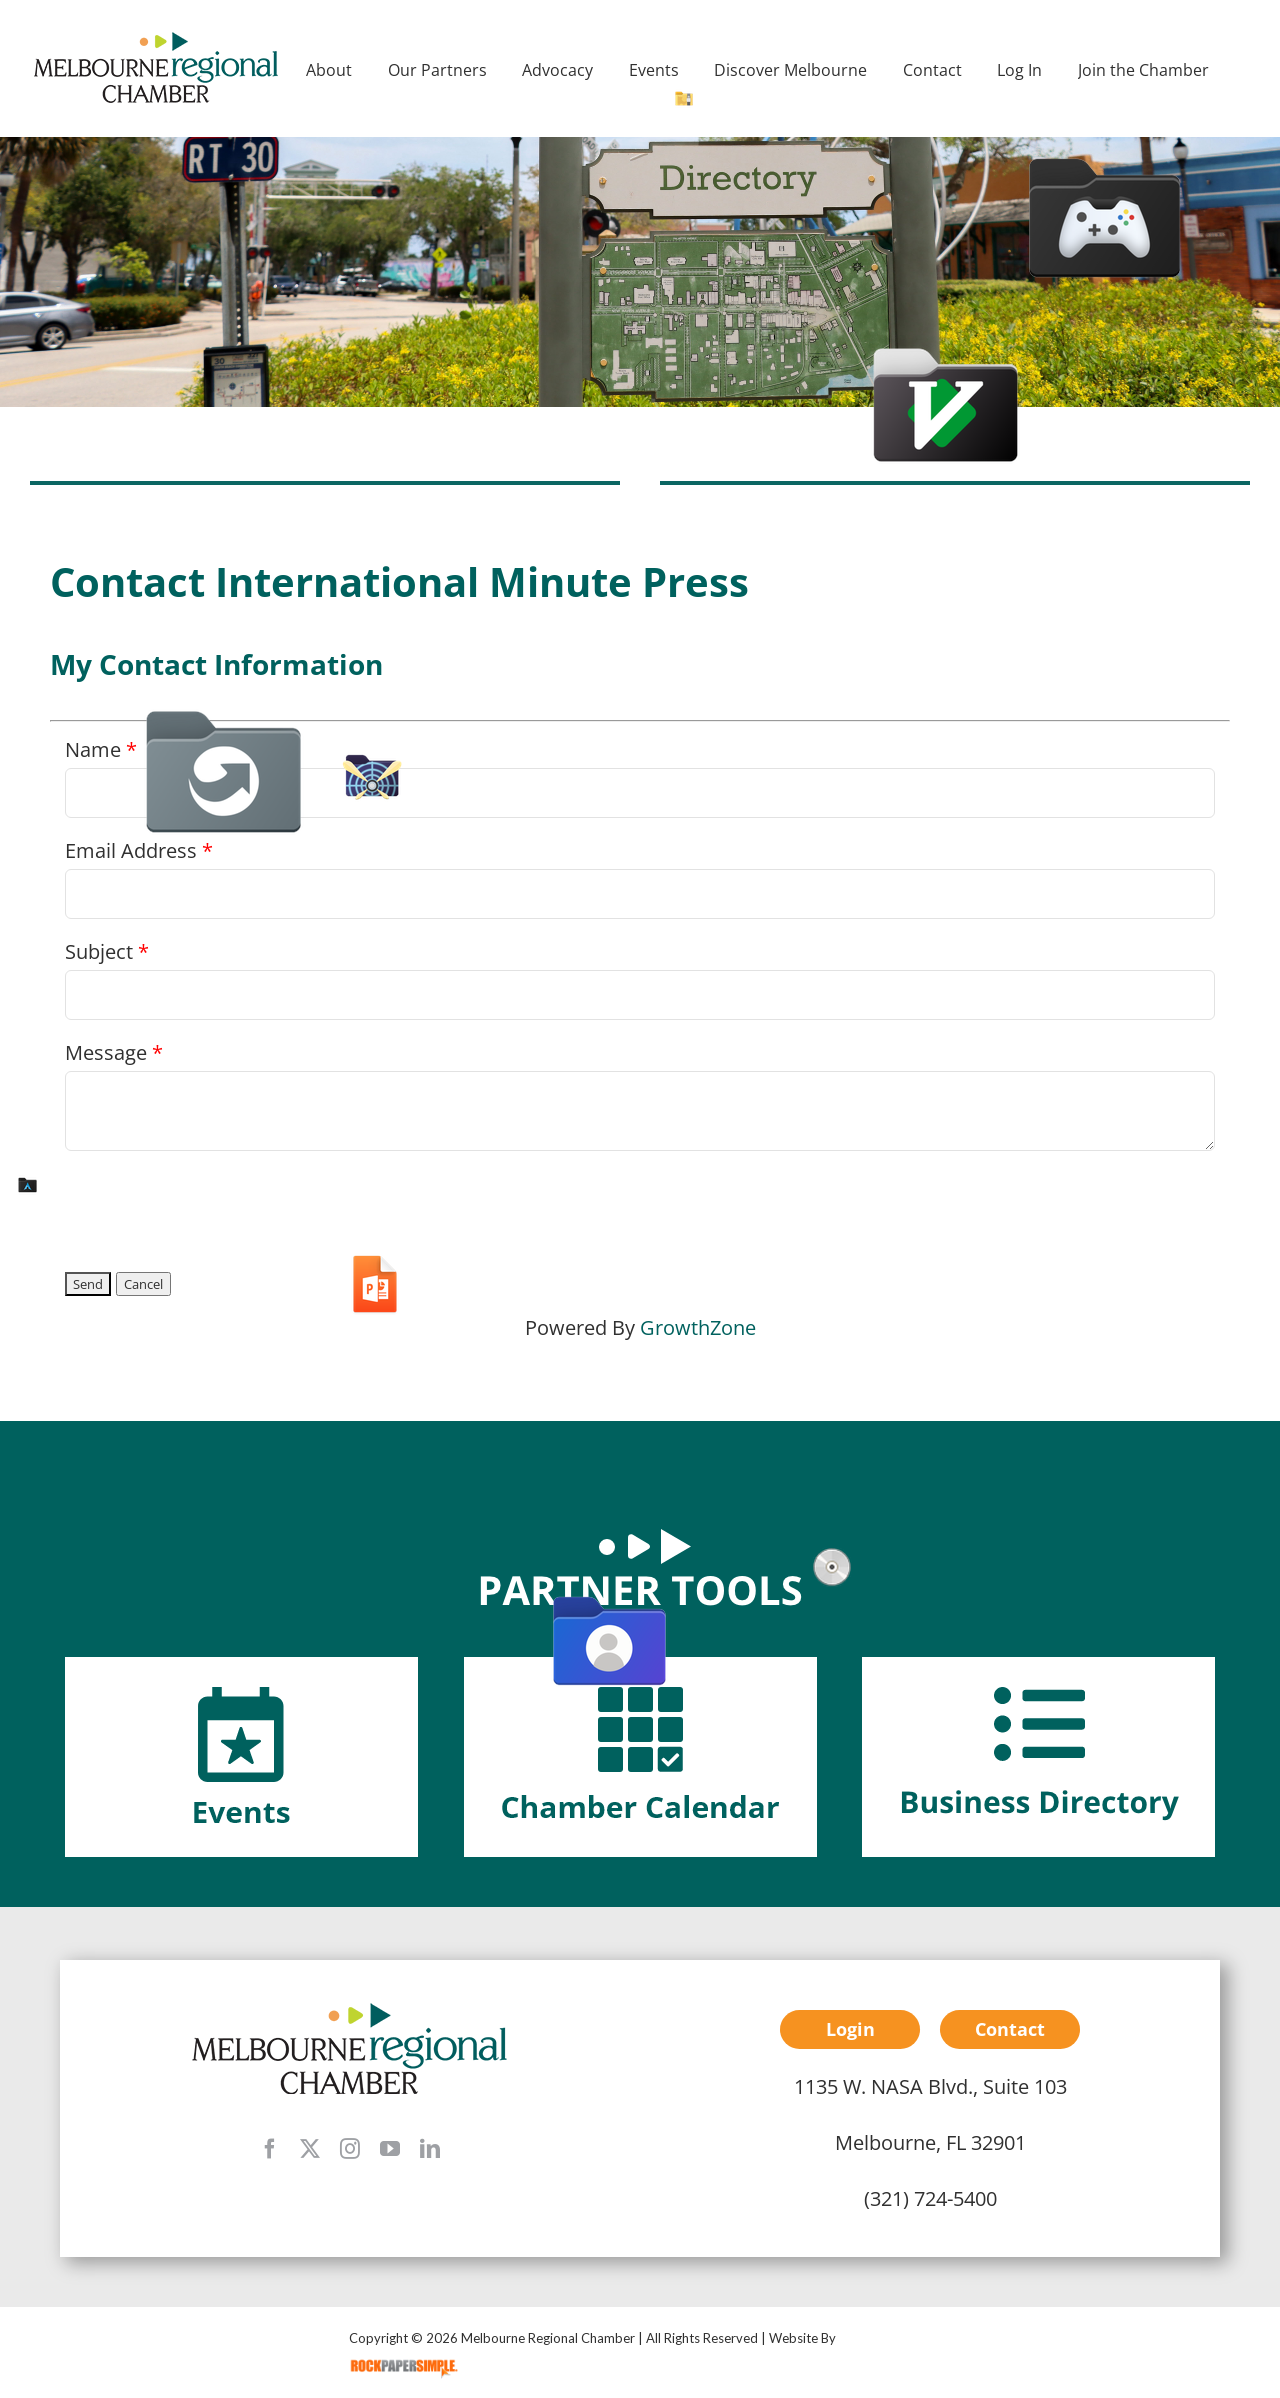 The height and width of the screenshot is (2398, 1280). Describe the element at coordinates (684, 99) in the screenshot. I see `folder containing nanazip compressed archives` at that location.